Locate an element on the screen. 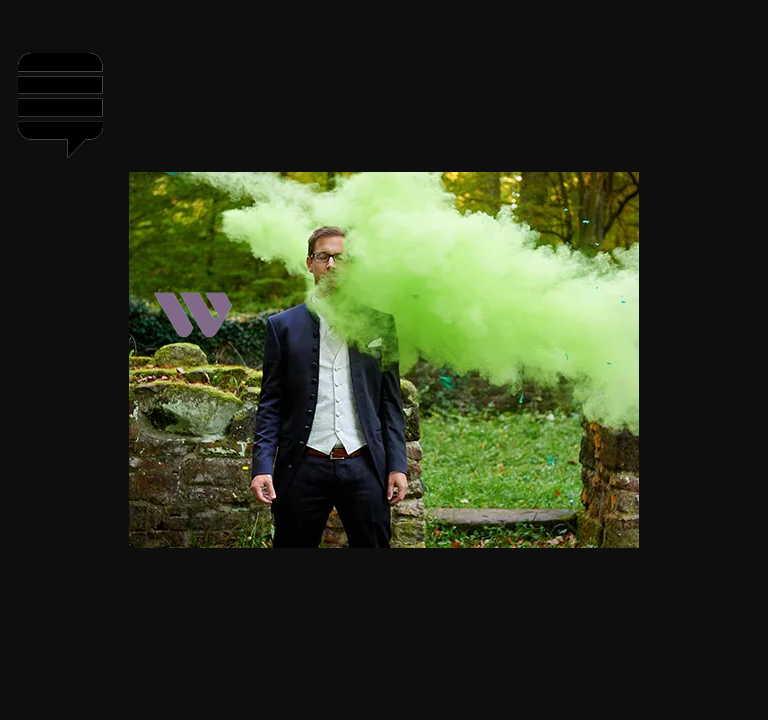 This screenshot has width=768, height=720. western union logo is located at coordinates (193, 315).